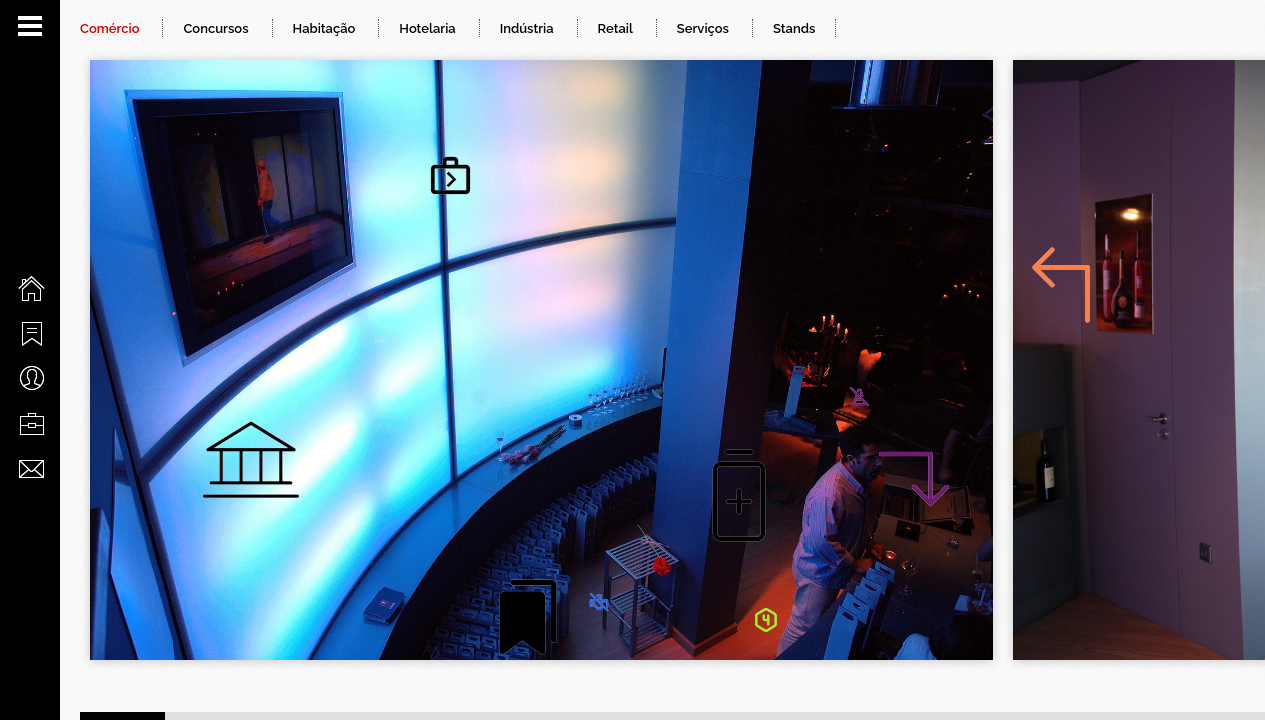 The image size is (1265, 720). What do you see at coordinates (766, 620) in the screenshot?
I see `step 4 in a multi-step process` at bounding box center [766, 620].